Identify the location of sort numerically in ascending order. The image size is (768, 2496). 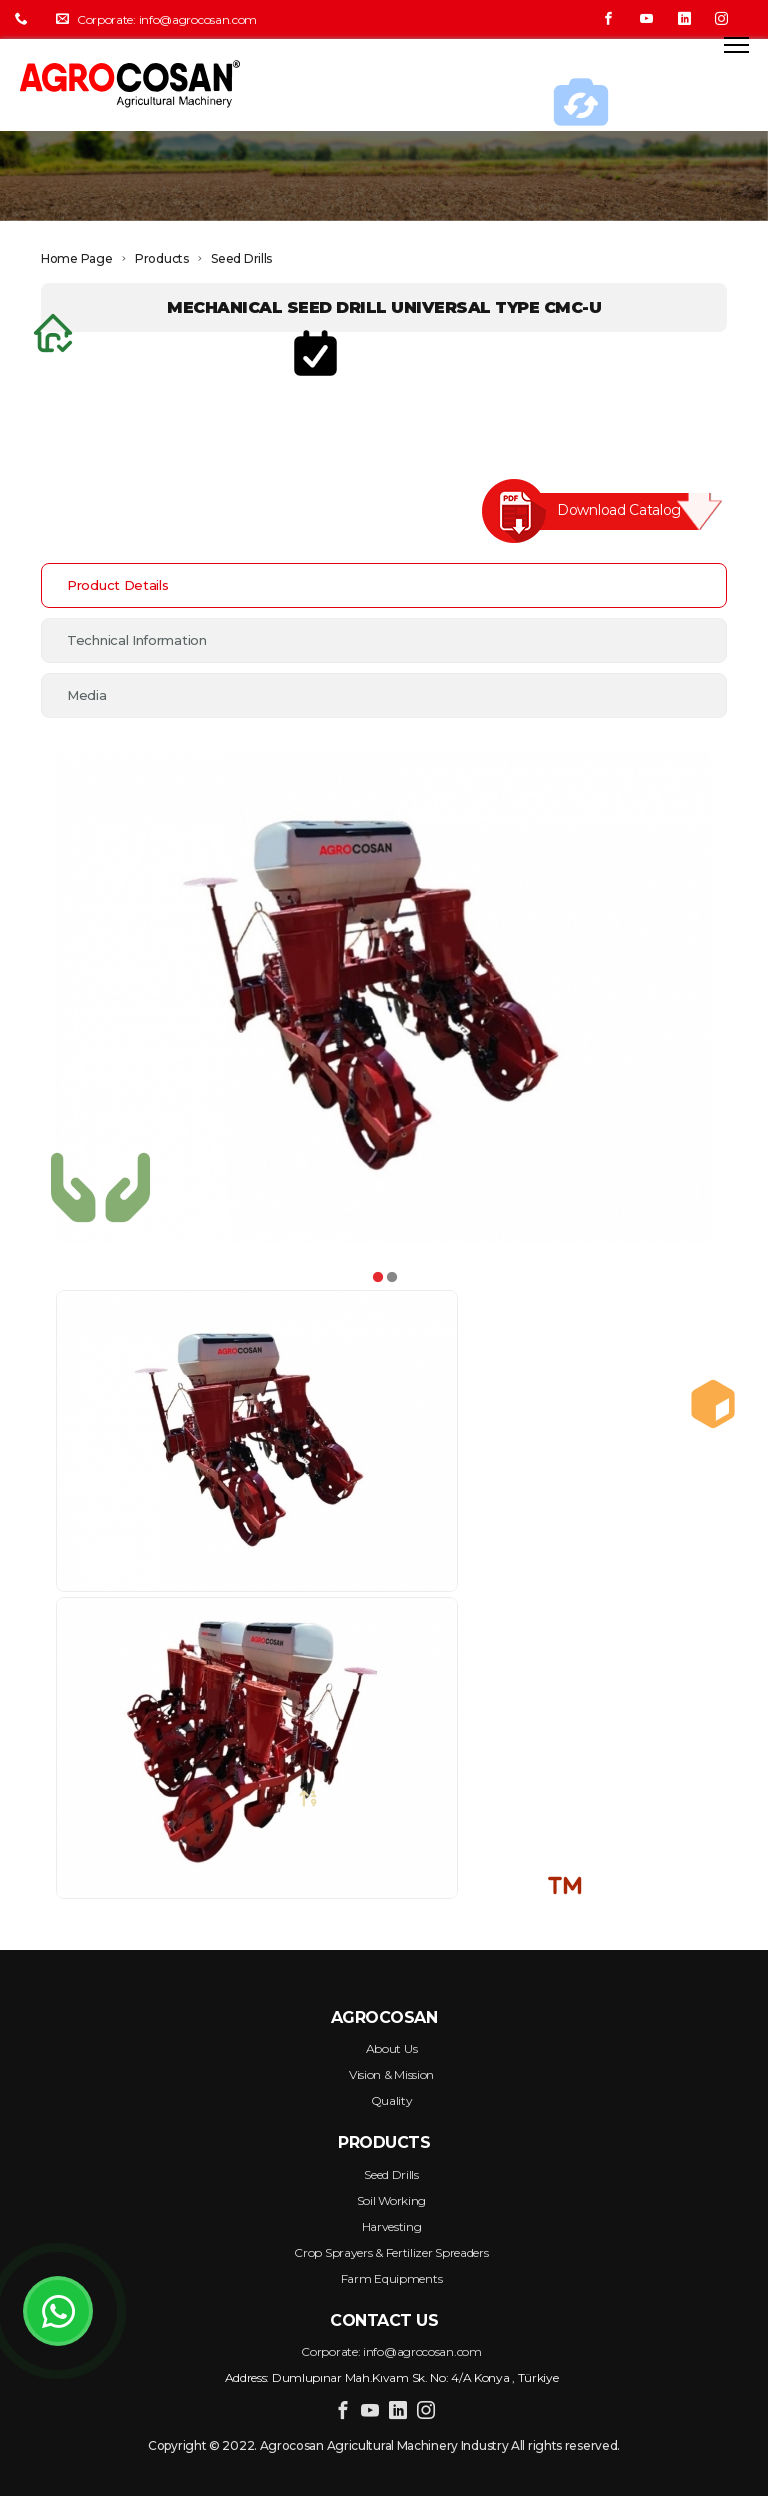
(308, 1798).